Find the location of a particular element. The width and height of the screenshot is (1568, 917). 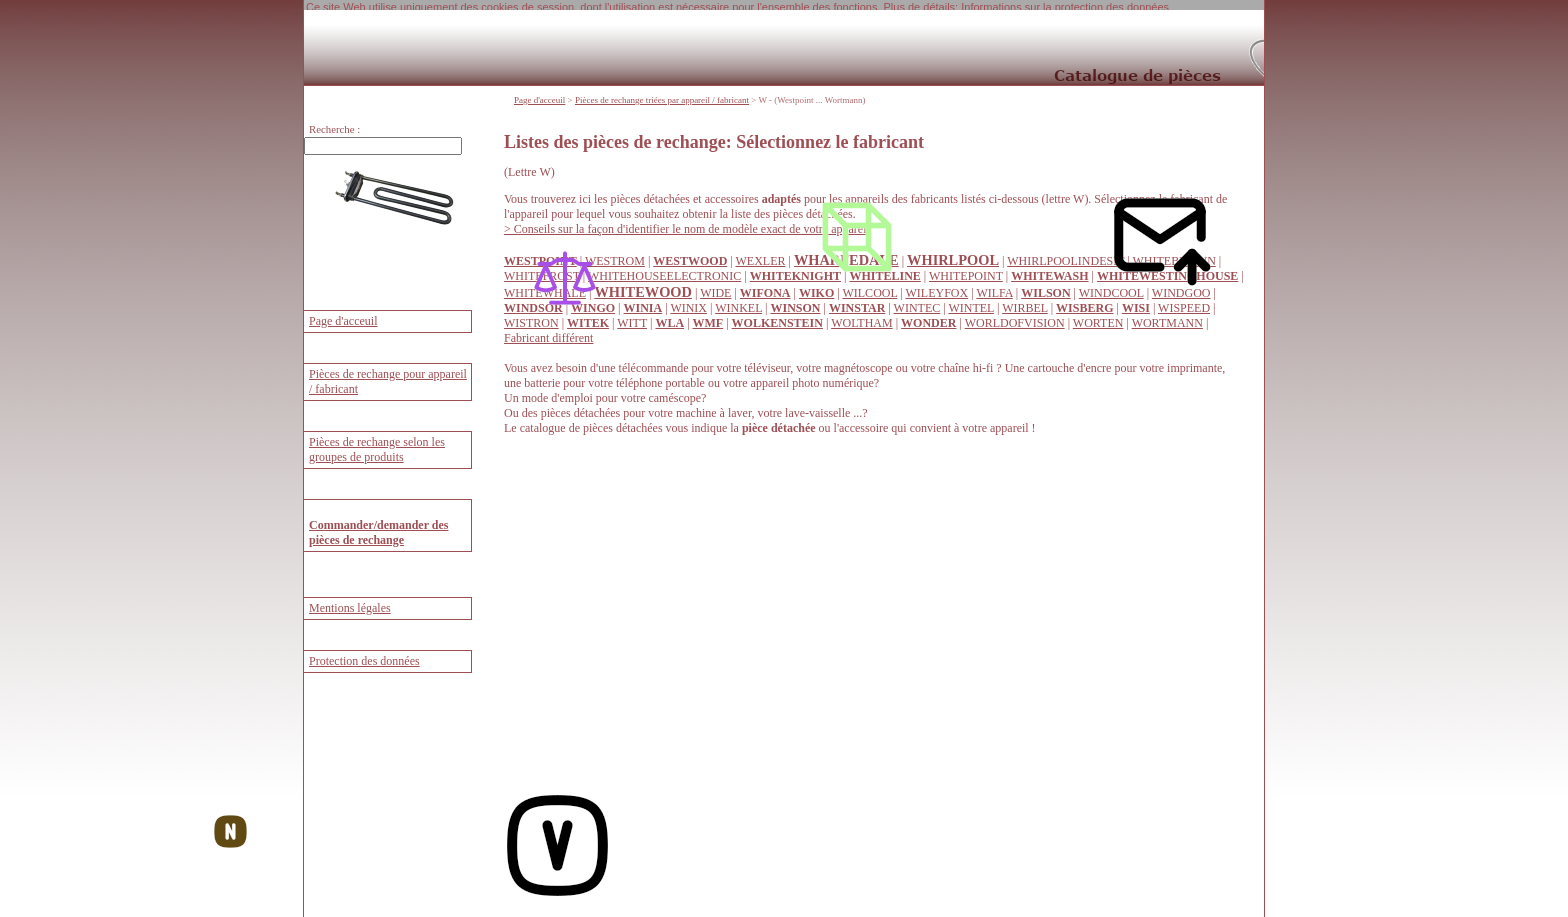

indicates a "v" label or category tag is located at coordinates (557, 845).